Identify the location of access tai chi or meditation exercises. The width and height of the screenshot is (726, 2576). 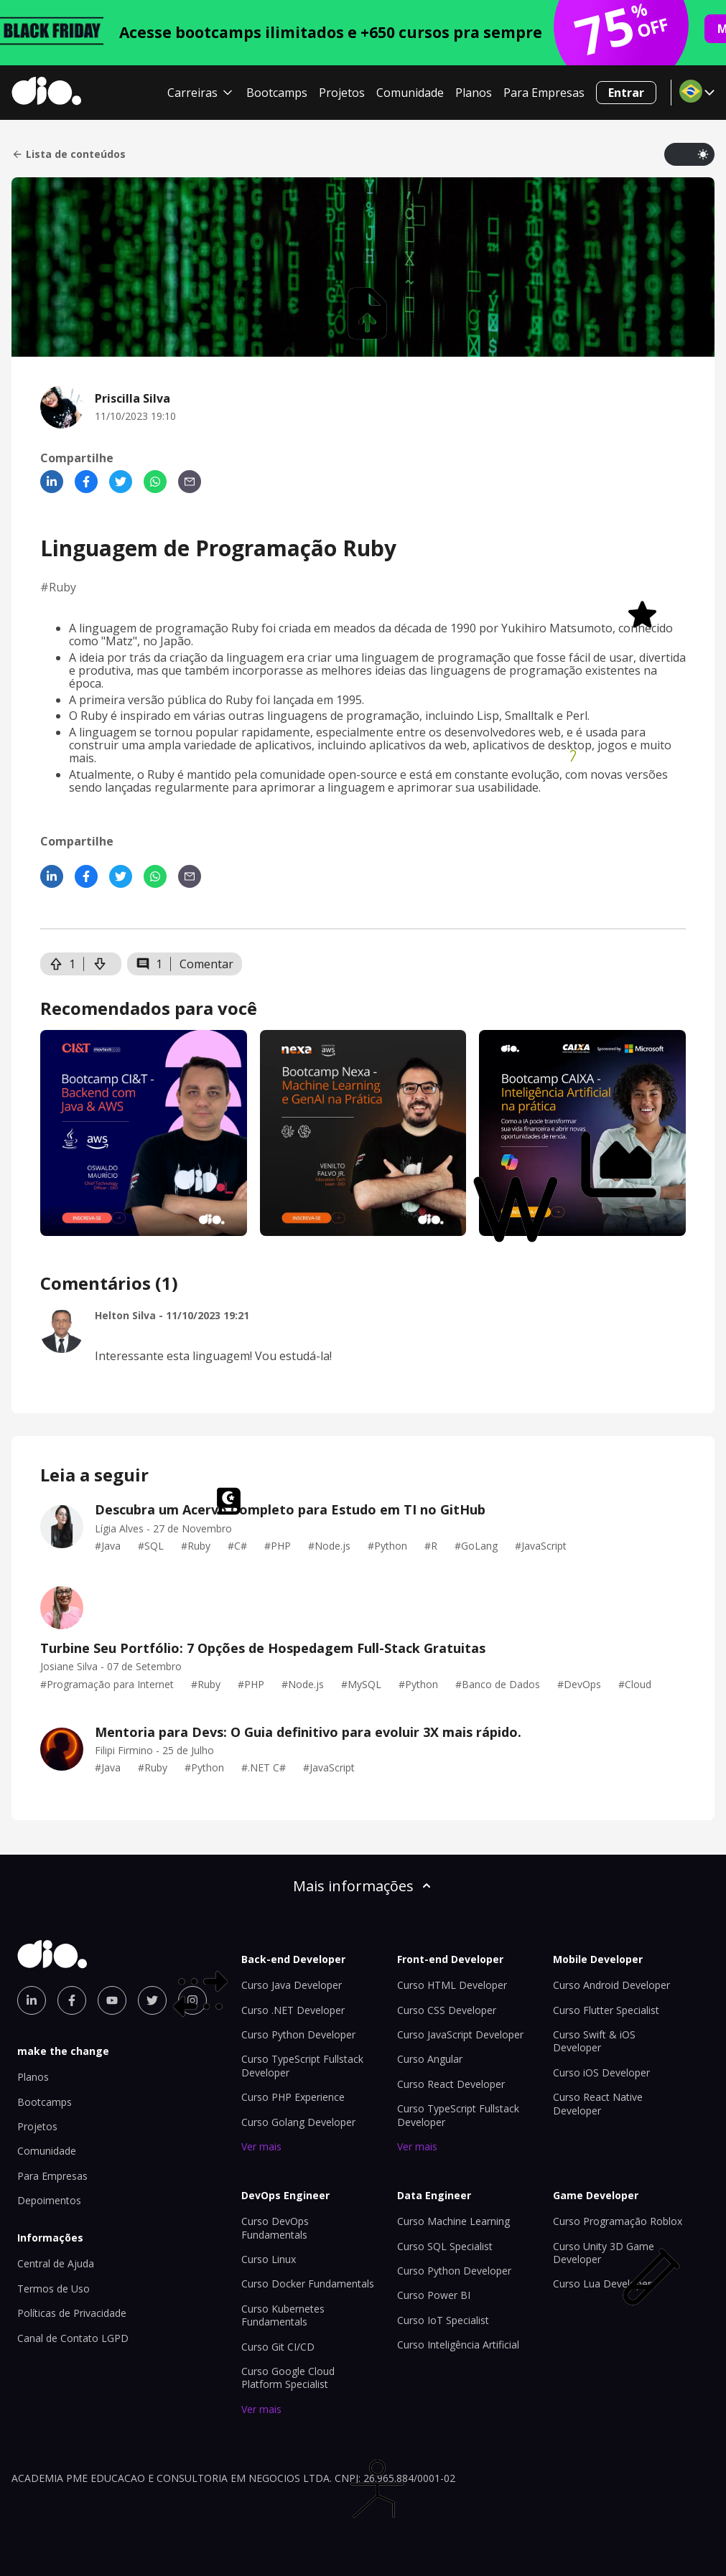
(377, 2491).